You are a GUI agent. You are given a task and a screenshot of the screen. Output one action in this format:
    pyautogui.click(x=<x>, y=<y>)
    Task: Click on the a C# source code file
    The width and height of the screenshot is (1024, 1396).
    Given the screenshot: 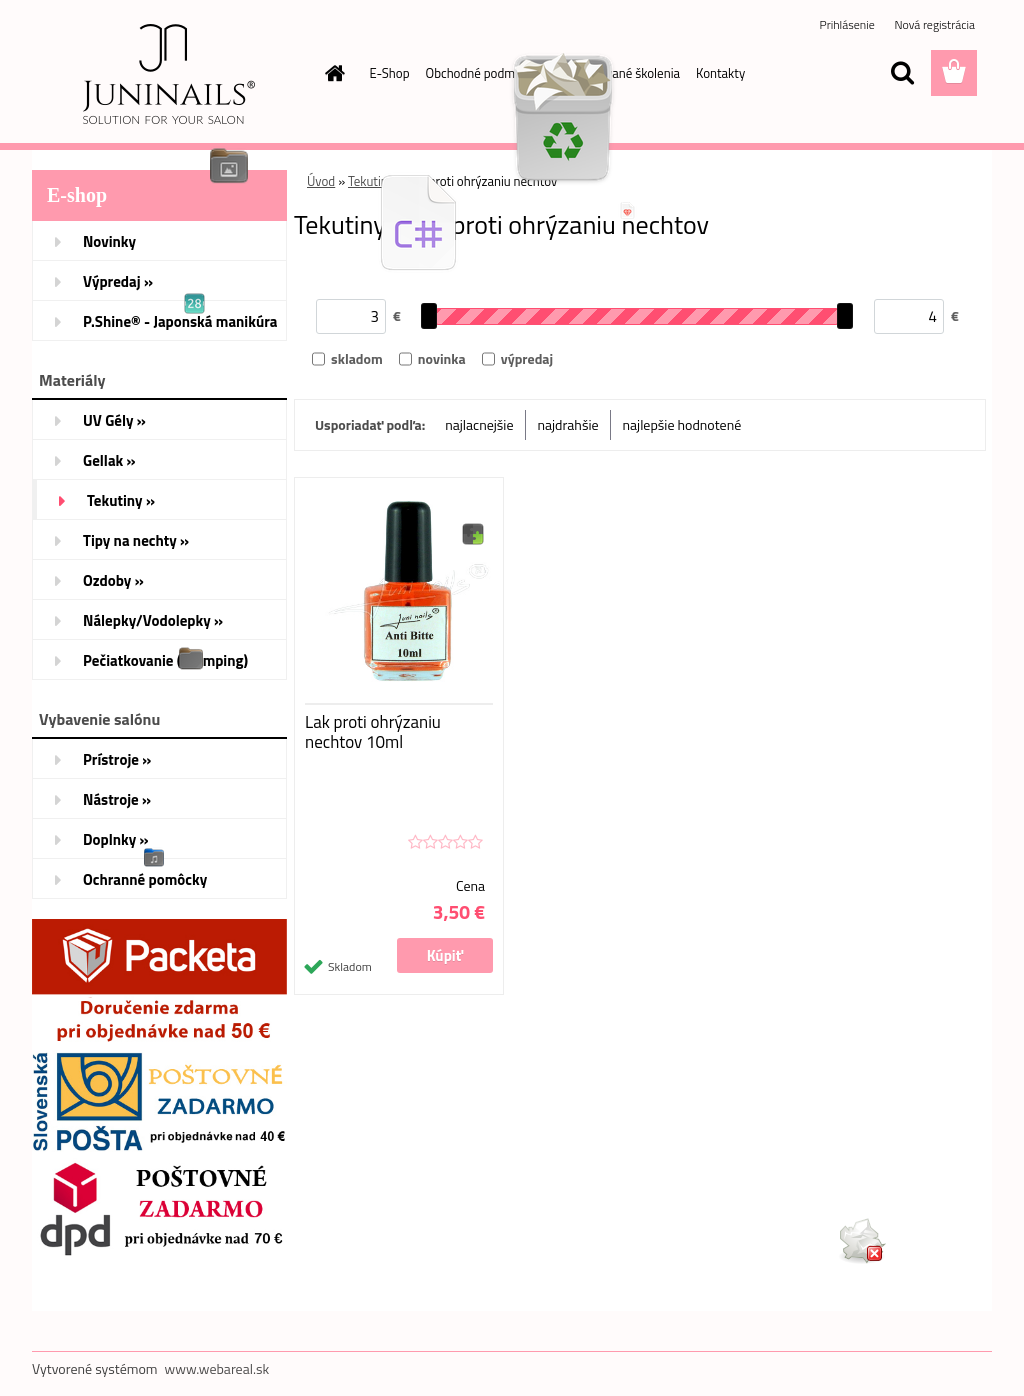 What is the action you would take?
    pyautogui.click(x=418, y=222)
    